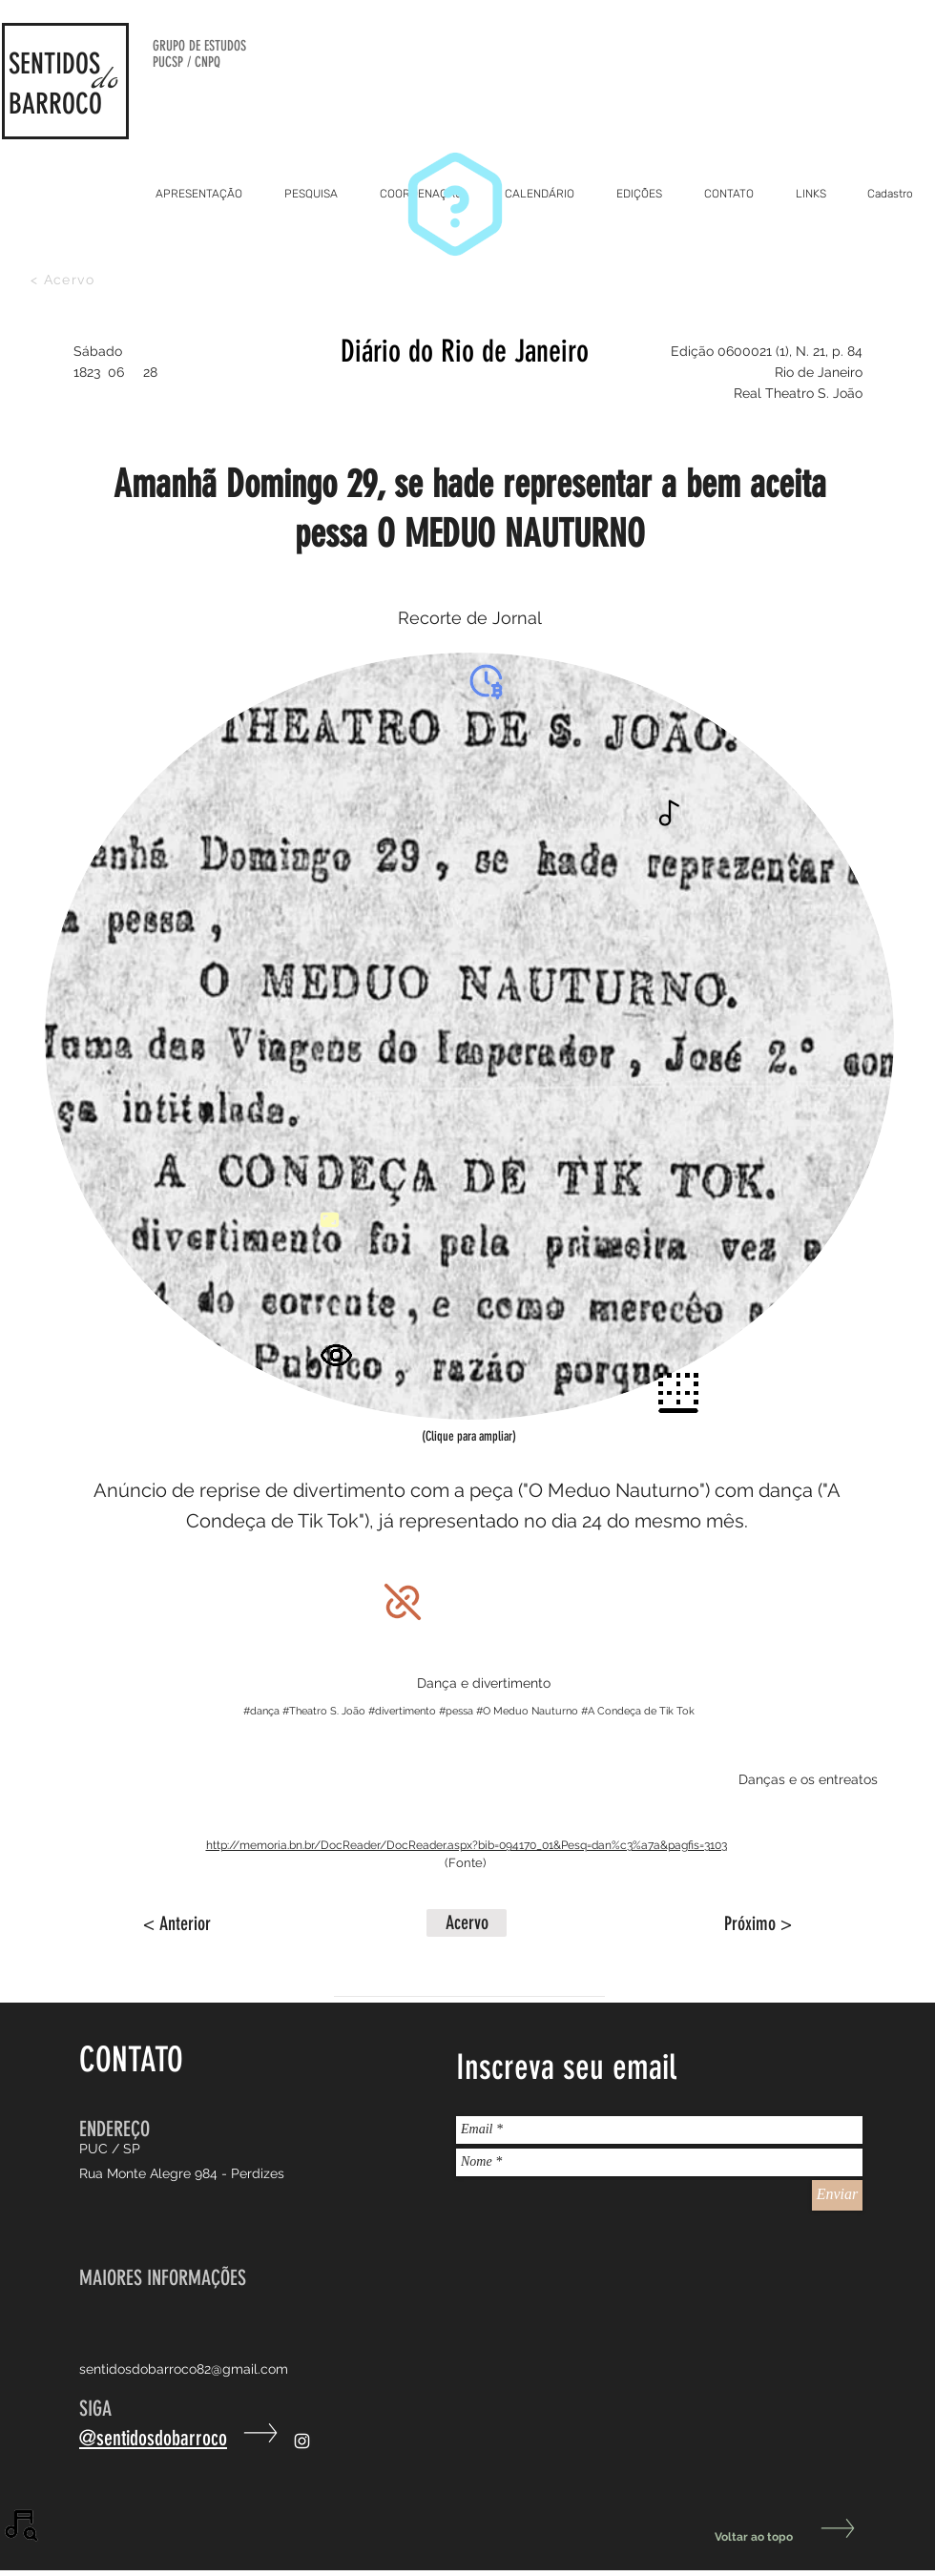  Describe the element at coordinates (678, 1393) in the screenshot. I see `apply bottom border to selected cells` at that location.